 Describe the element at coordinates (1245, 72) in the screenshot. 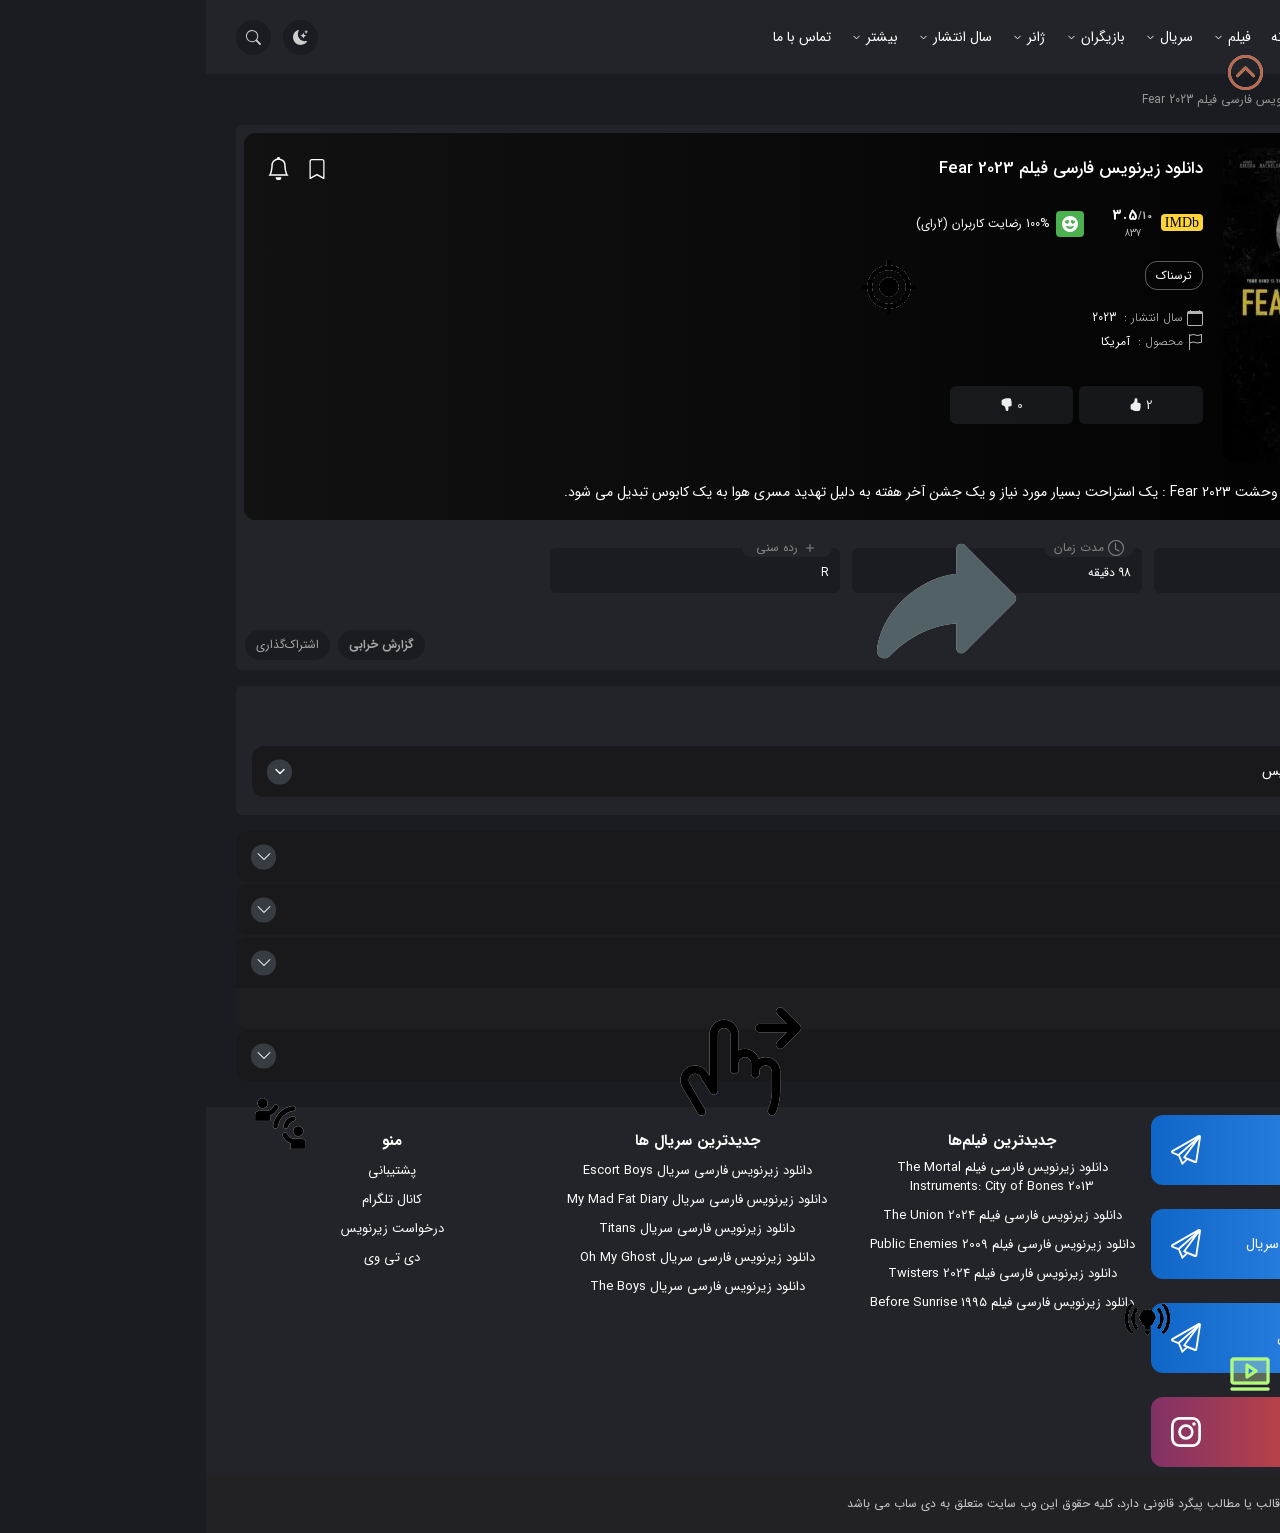

I see `scroll to top of page` at that location.